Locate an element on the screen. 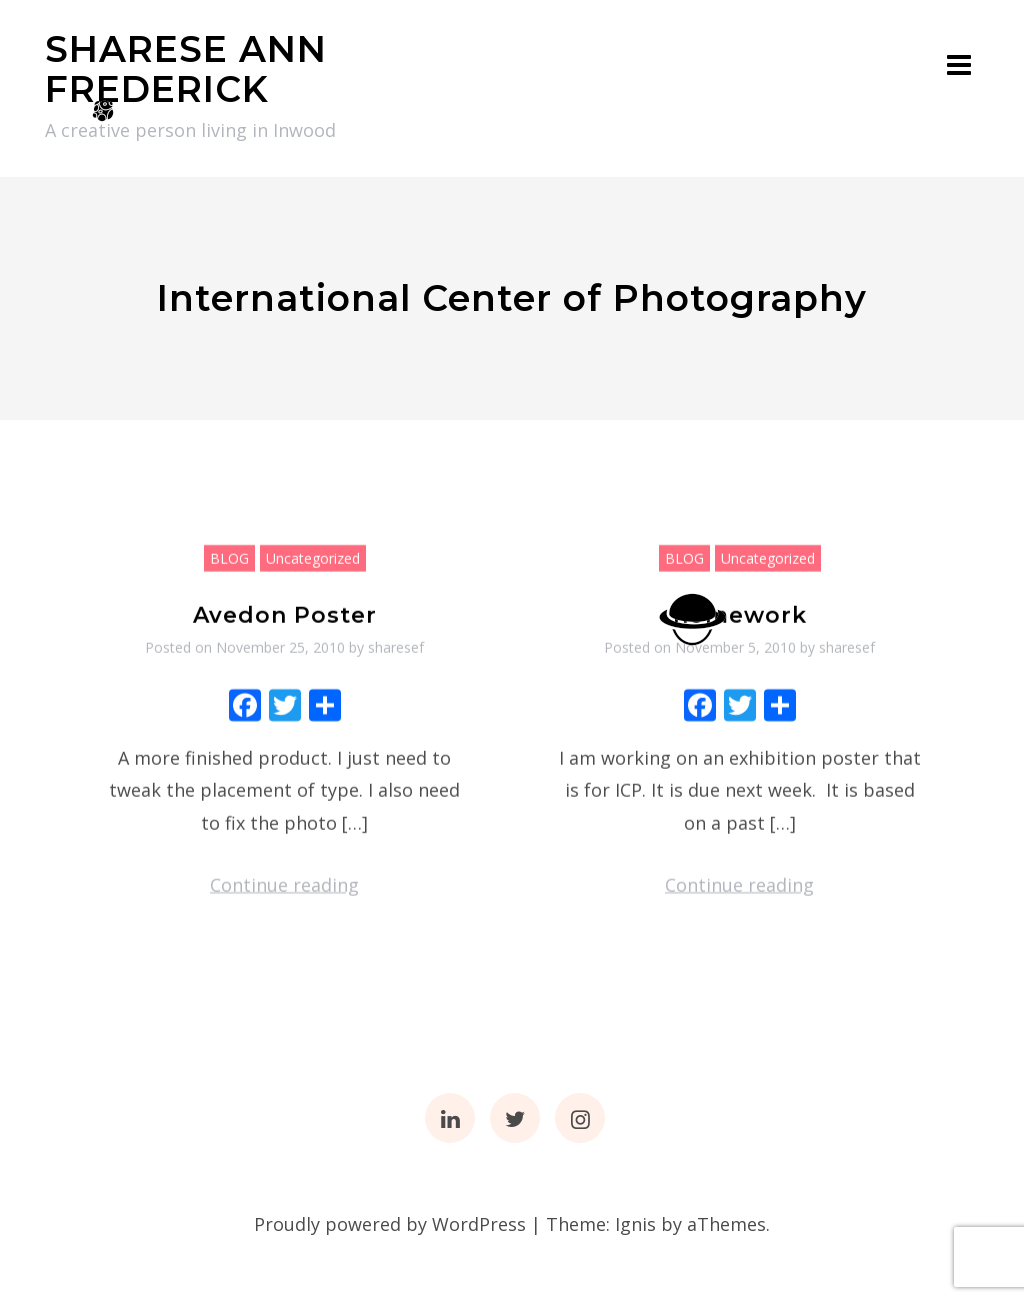 The width and height of the screenshot is (1024, 1301). select military or soldier class is located at coordinates (692, 620).